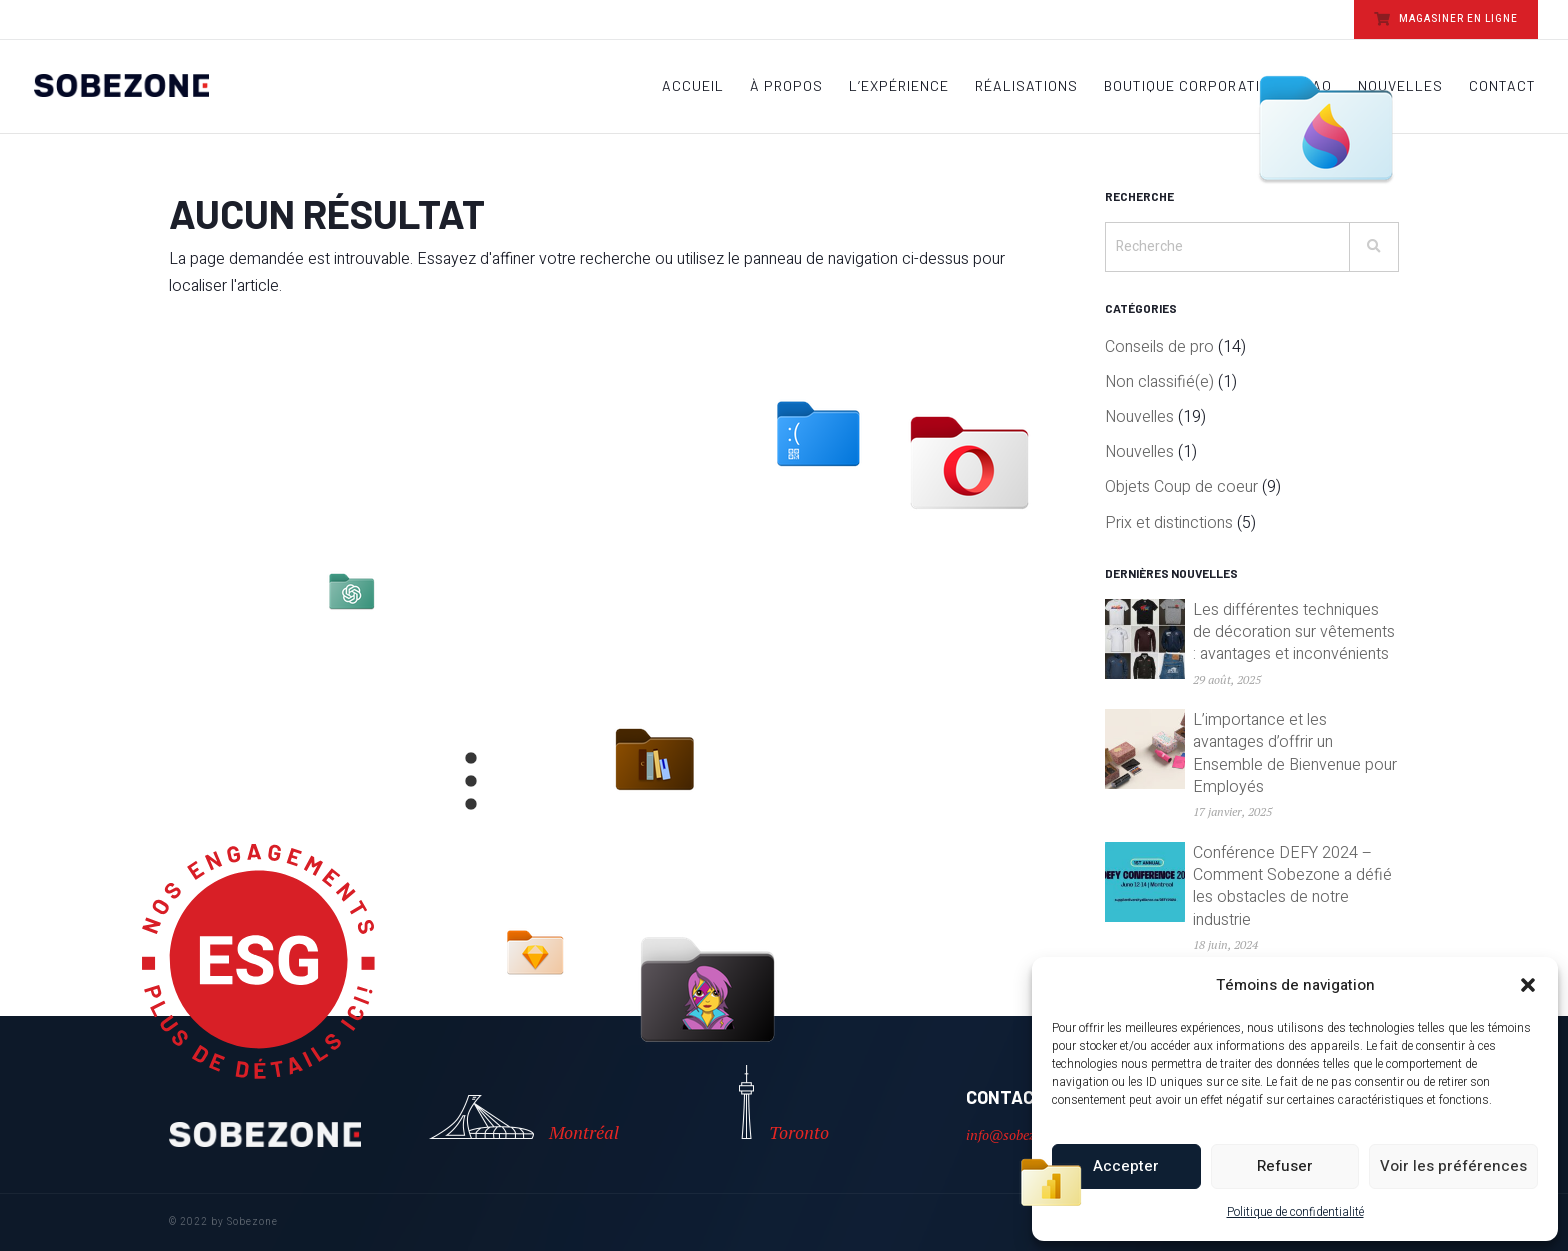 The height and width of the screenshot is (1251, 1568). Describe the element at coordinates (707, 993) in the screenshot. I see `folder containing emoji or emoticon files` at that location.